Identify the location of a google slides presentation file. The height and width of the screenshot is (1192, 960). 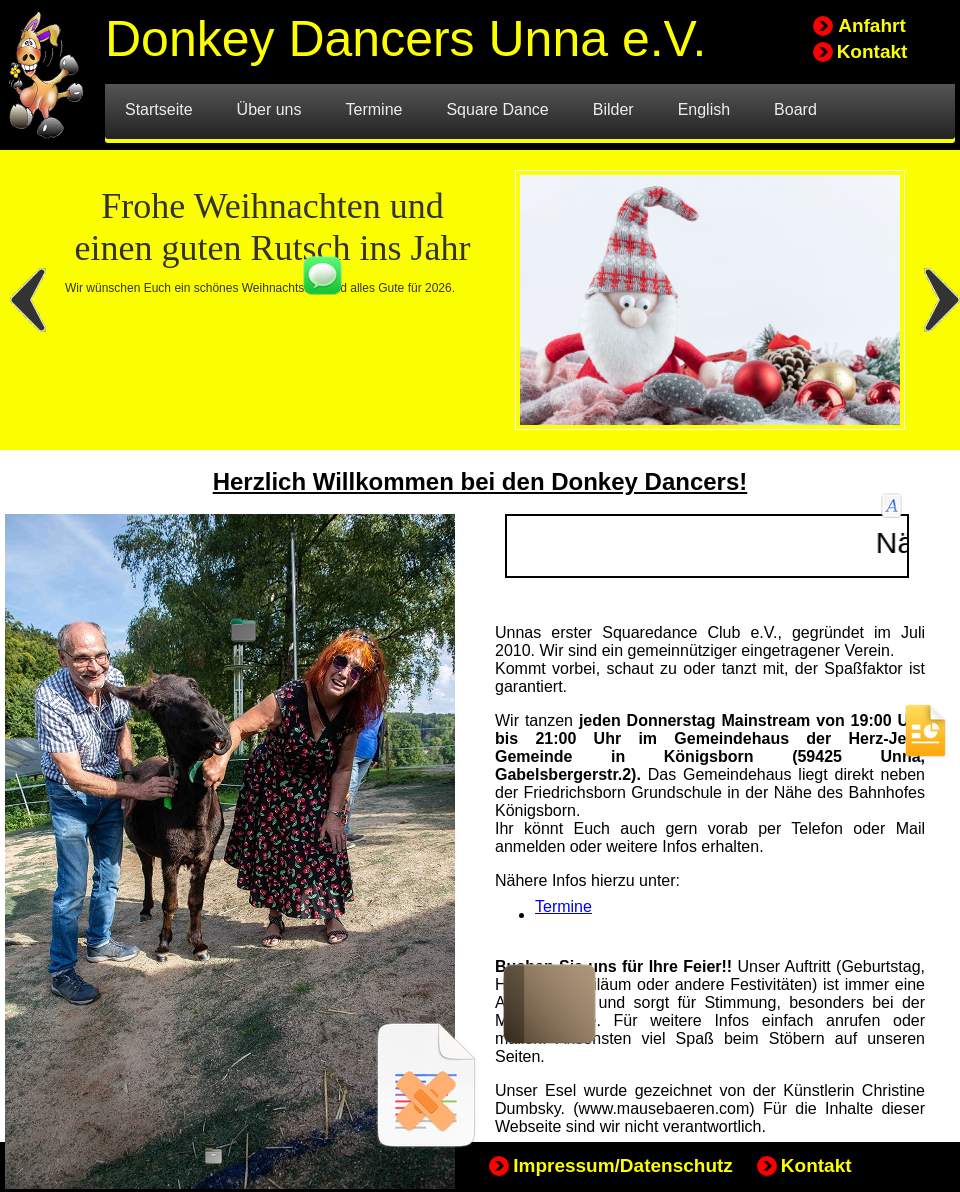
(925, 731).